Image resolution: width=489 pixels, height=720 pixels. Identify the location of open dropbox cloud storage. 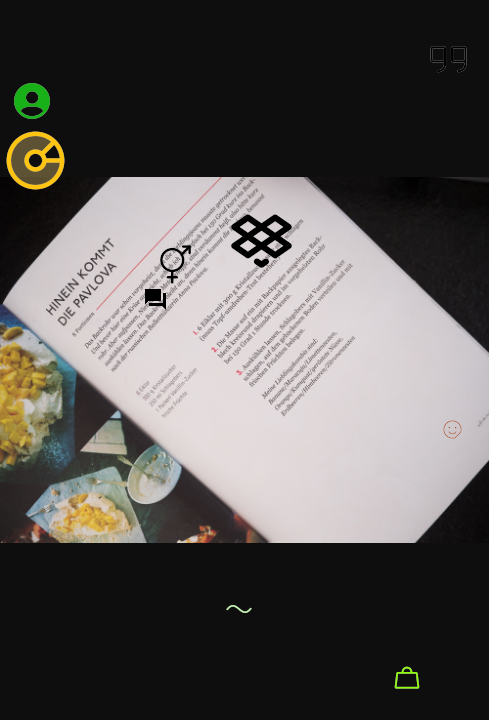
(261, 238).